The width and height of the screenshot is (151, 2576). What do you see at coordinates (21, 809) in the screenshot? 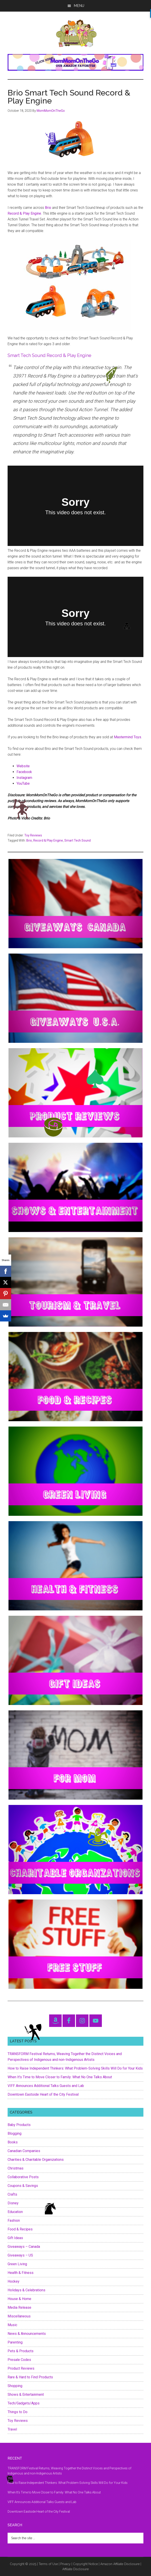
I see `select evil minion character or enemy type` at bounding box center [21, 809].